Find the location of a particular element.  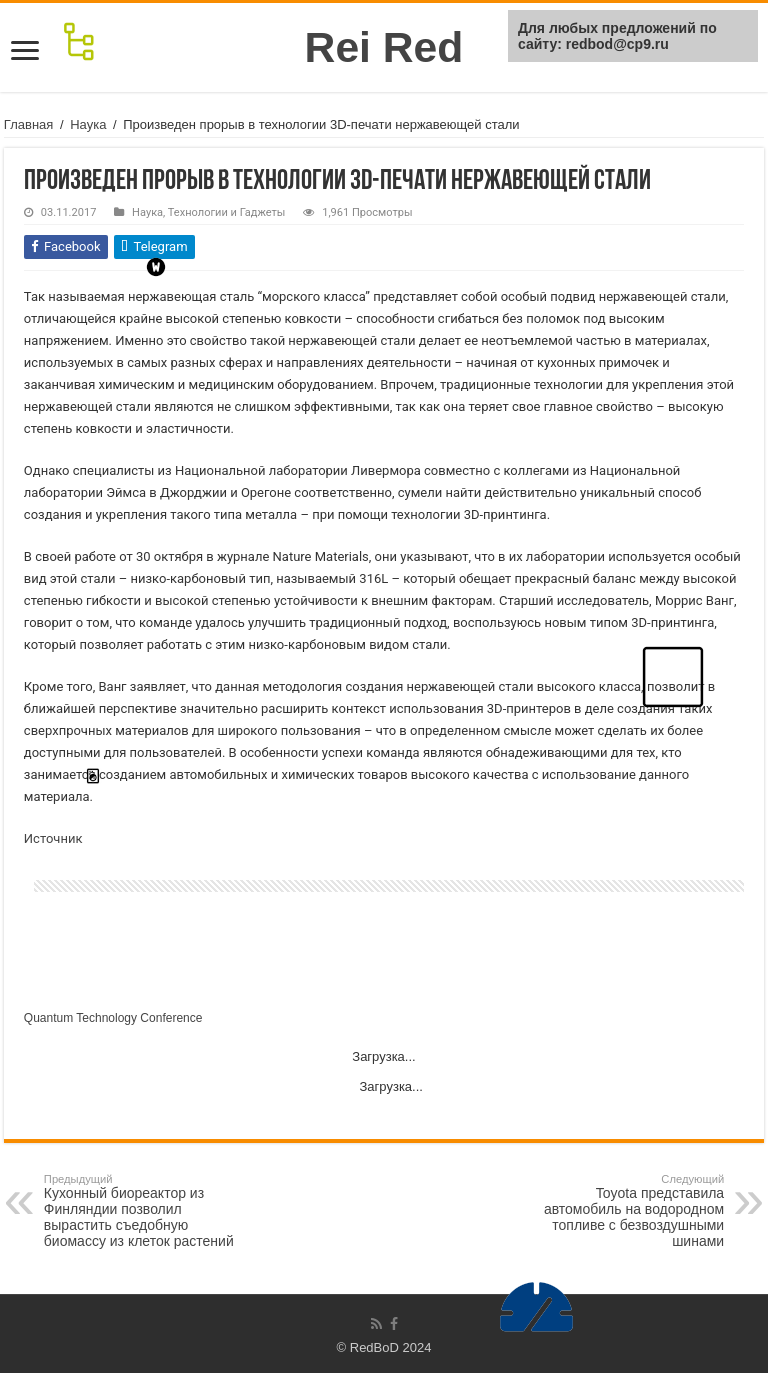

view hierarchical folder structure is located at coordinates (77, 41).